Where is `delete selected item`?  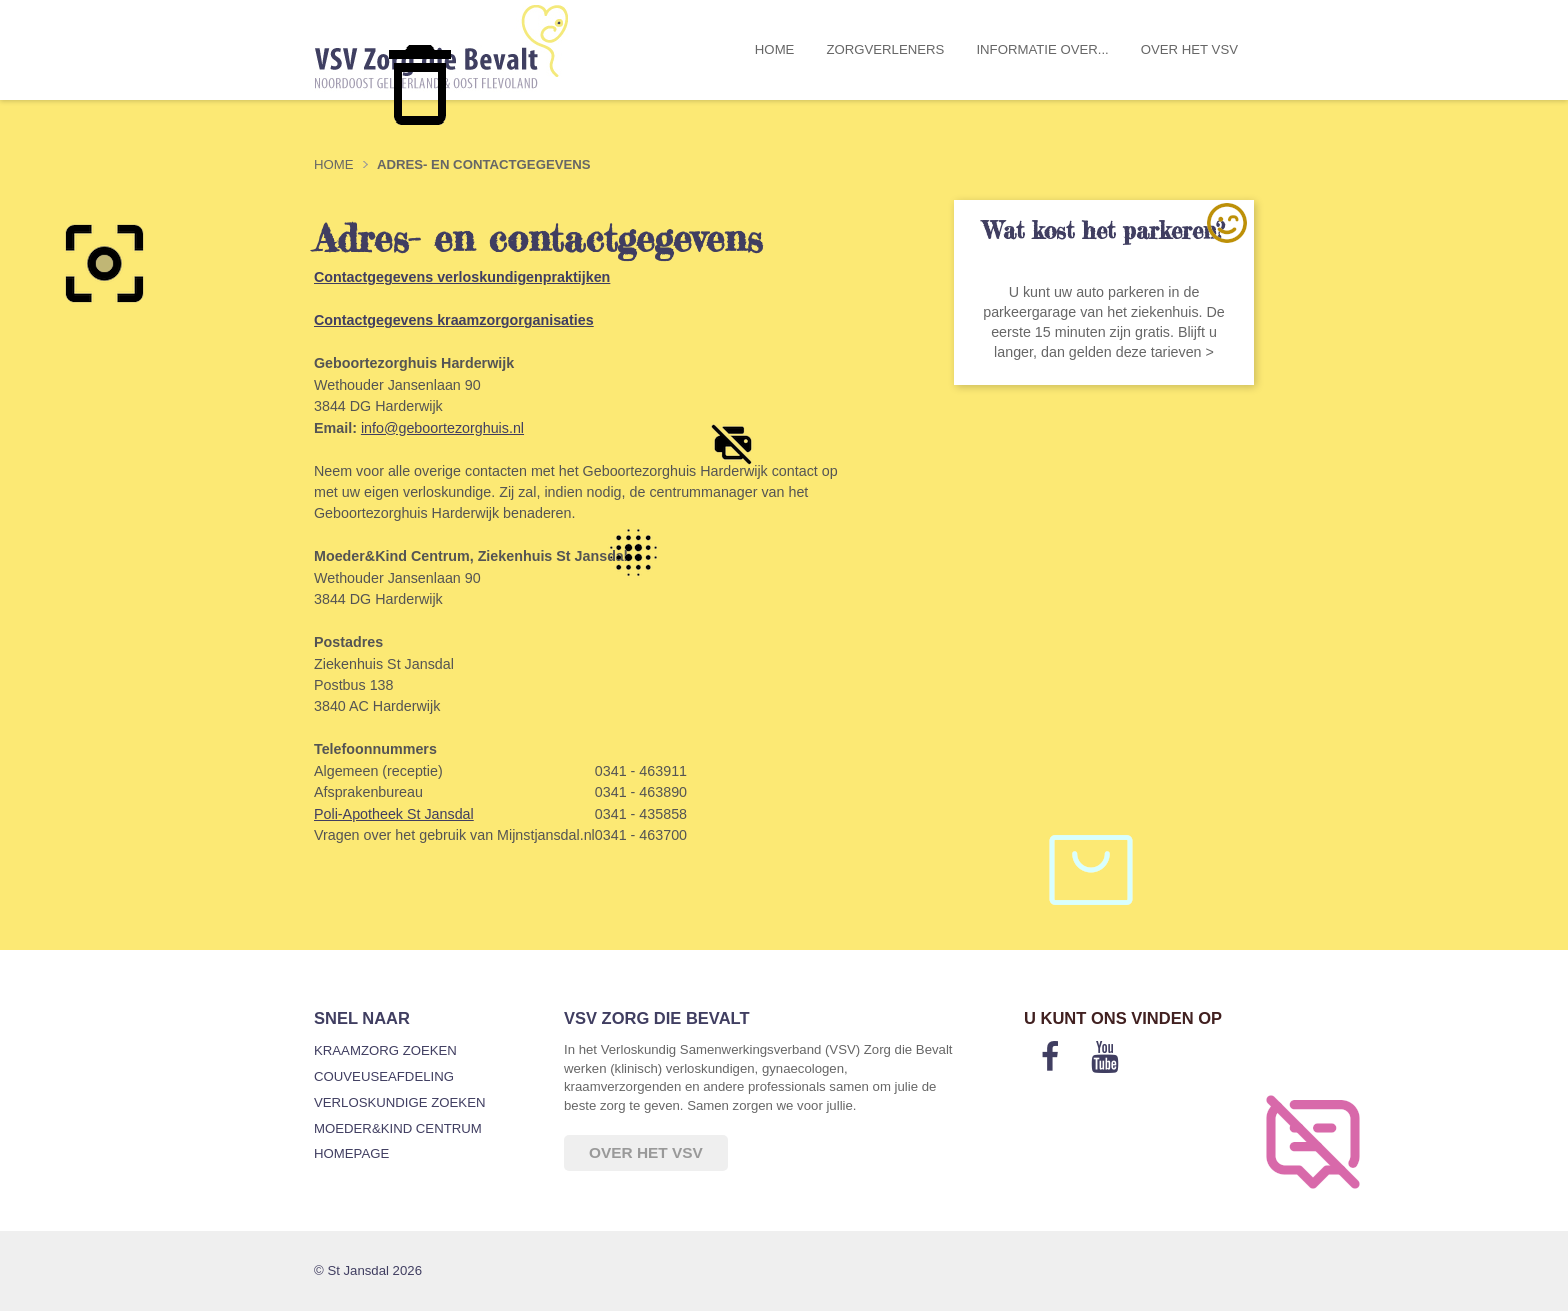 delete selected item is located at coordinates (420, 85).